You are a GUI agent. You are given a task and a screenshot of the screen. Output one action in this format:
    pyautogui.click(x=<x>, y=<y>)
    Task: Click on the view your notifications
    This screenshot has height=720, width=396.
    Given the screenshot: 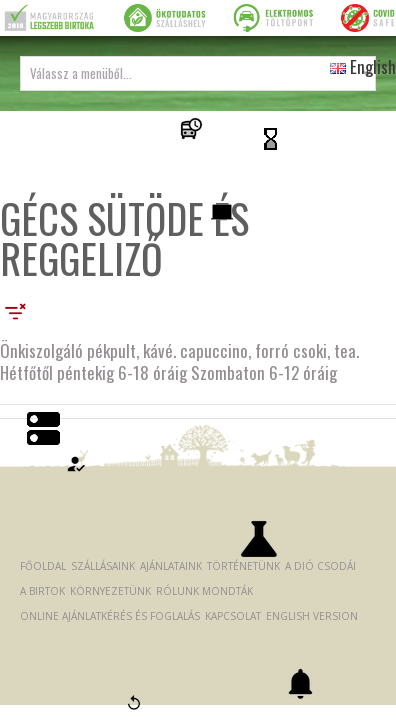 What is the action you would take?
    pyautogui.click(x=300, y=683)
    